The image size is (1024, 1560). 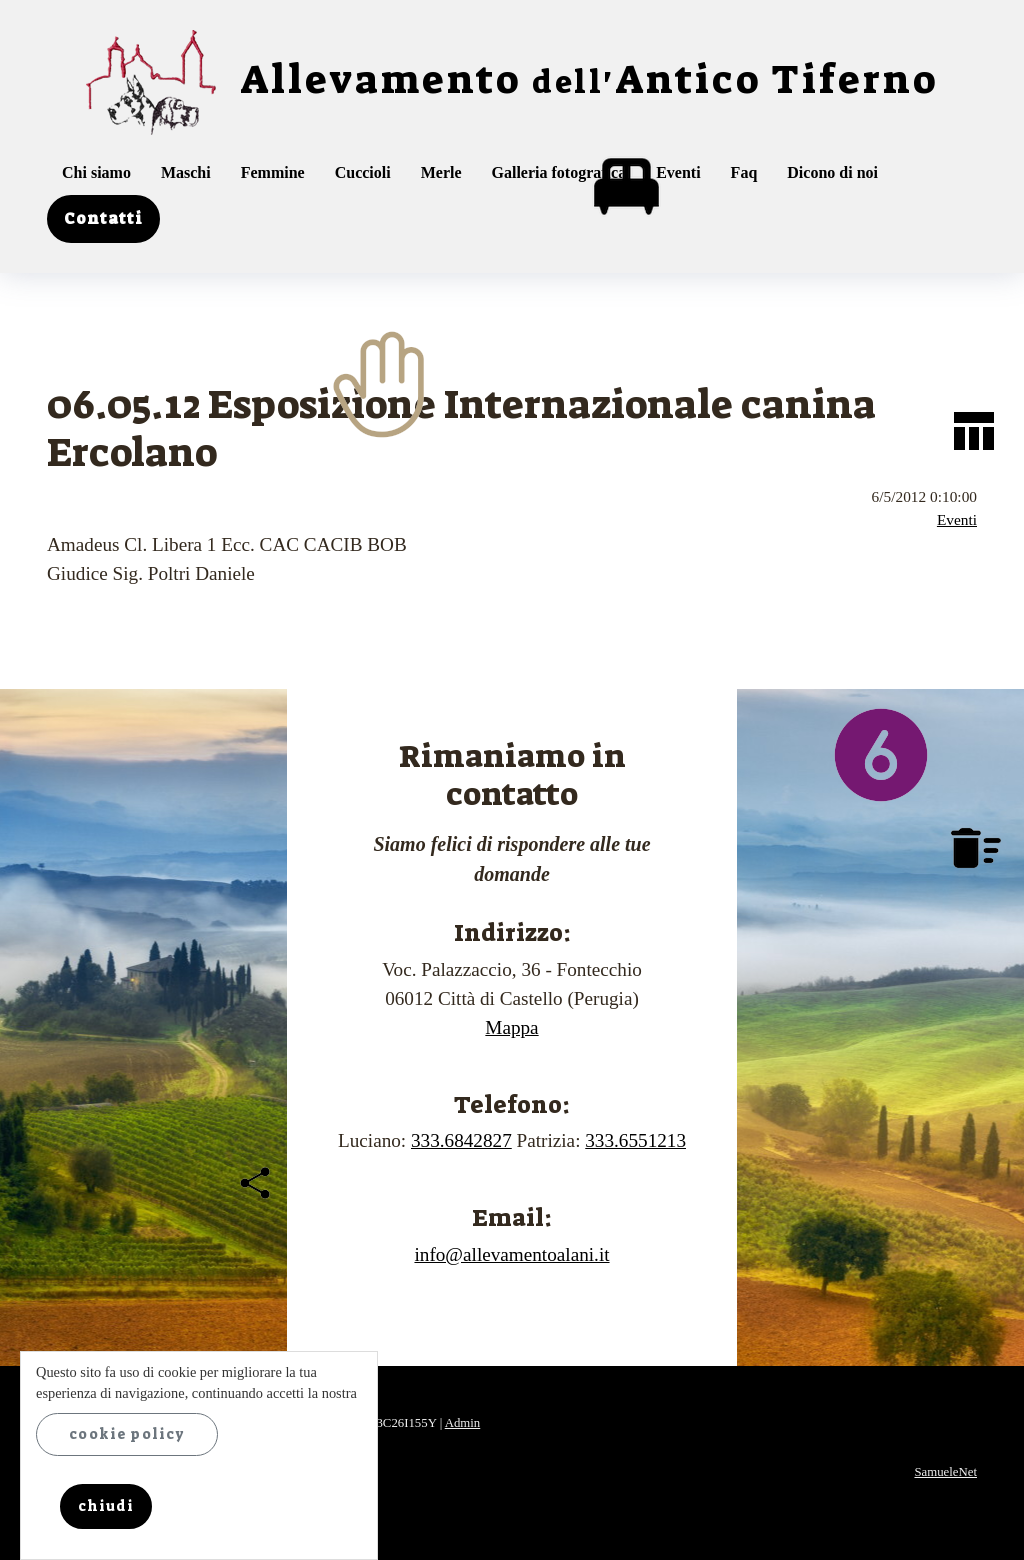 I want to click on indicates step 6 in a multi-step process, so click(x=881, y=755).